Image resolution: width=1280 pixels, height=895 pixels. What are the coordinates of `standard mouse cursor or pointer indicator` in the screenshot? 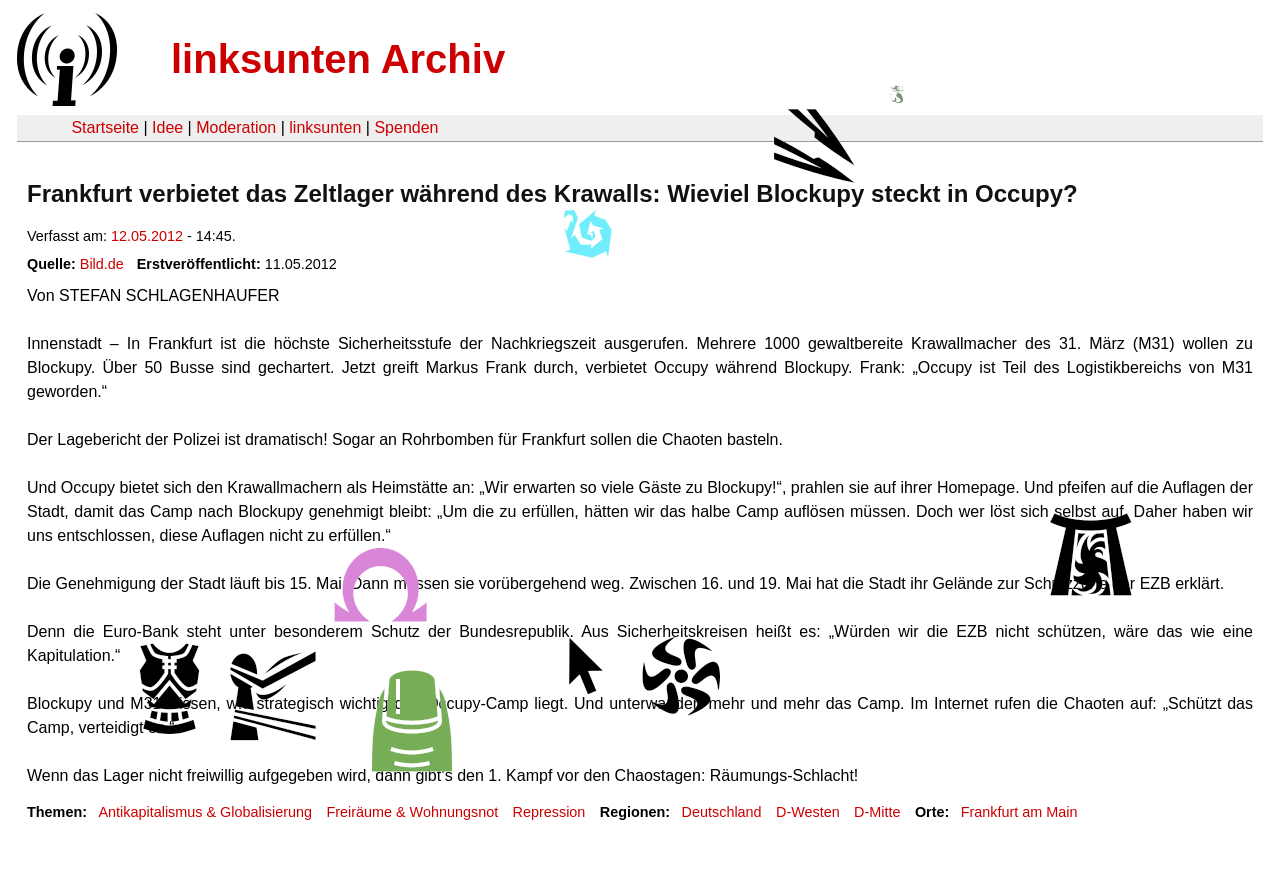 It's located at (586, 666).